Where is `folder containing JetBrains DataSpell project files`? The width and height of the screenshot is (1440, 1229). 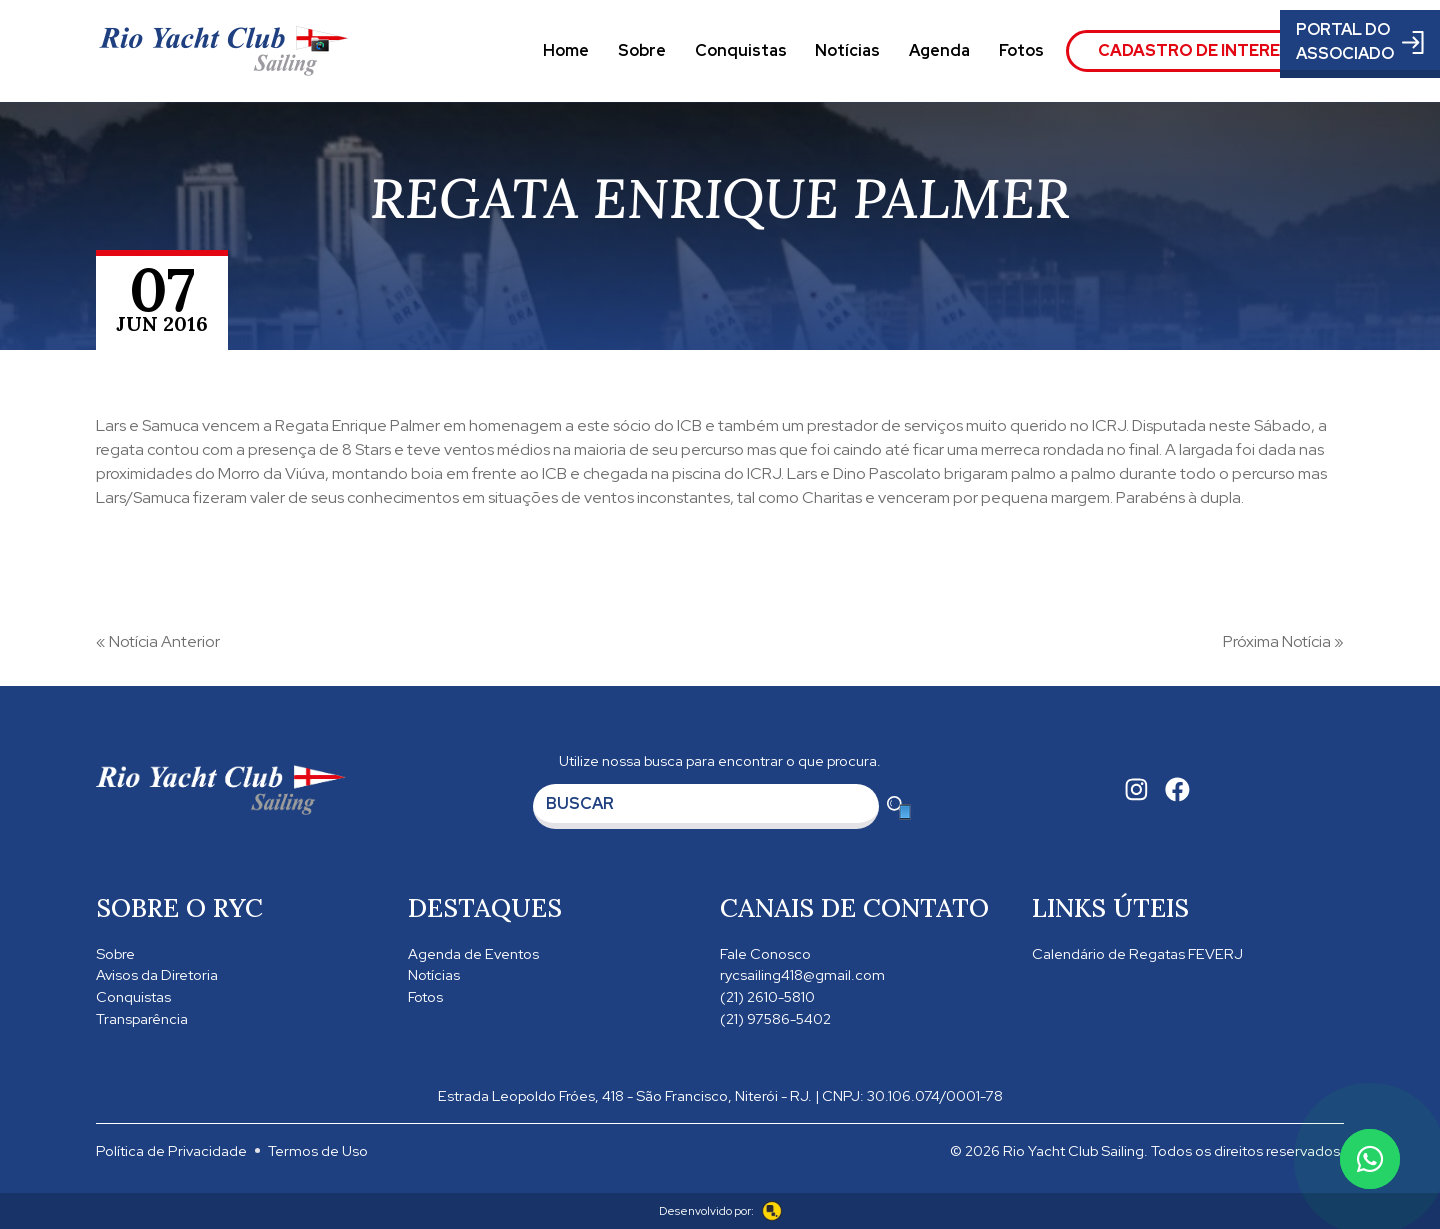 folder containing JetBrains DataSpell project files is located at coordinates (320, 45).